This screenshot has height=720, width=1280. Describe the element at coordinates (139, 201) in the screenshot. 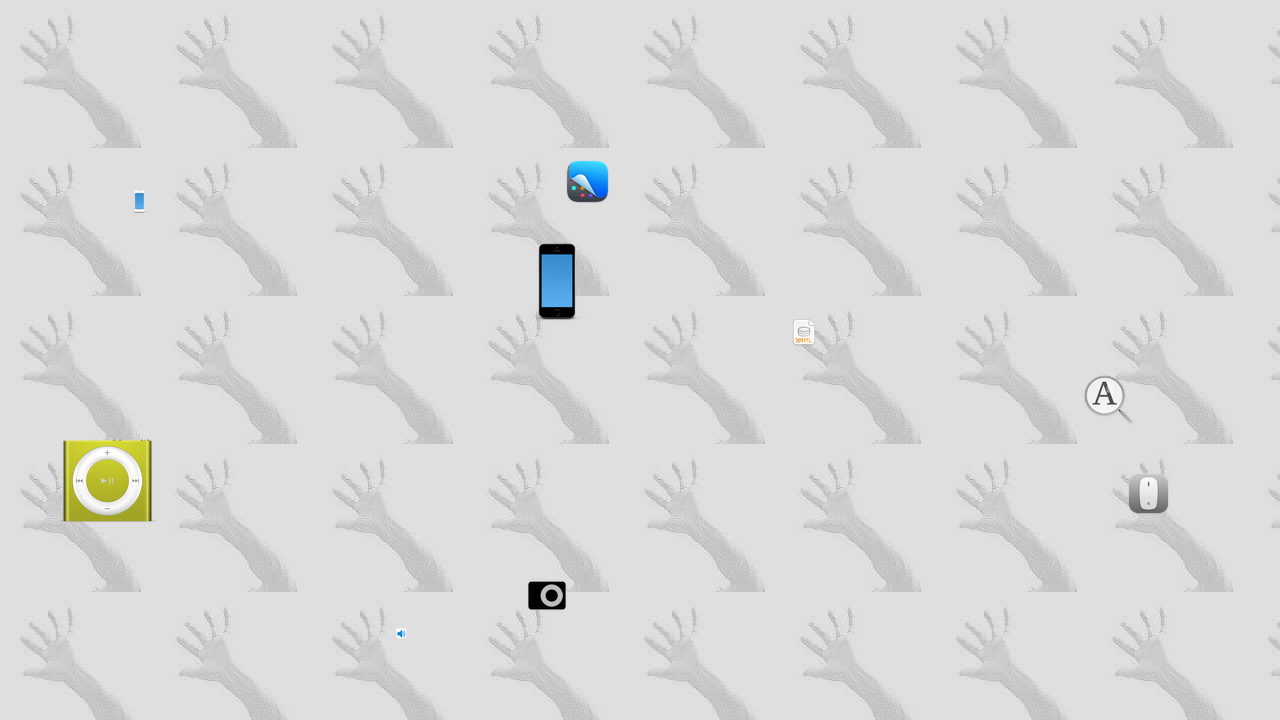

I see `iPod Touch device connected` at that location.